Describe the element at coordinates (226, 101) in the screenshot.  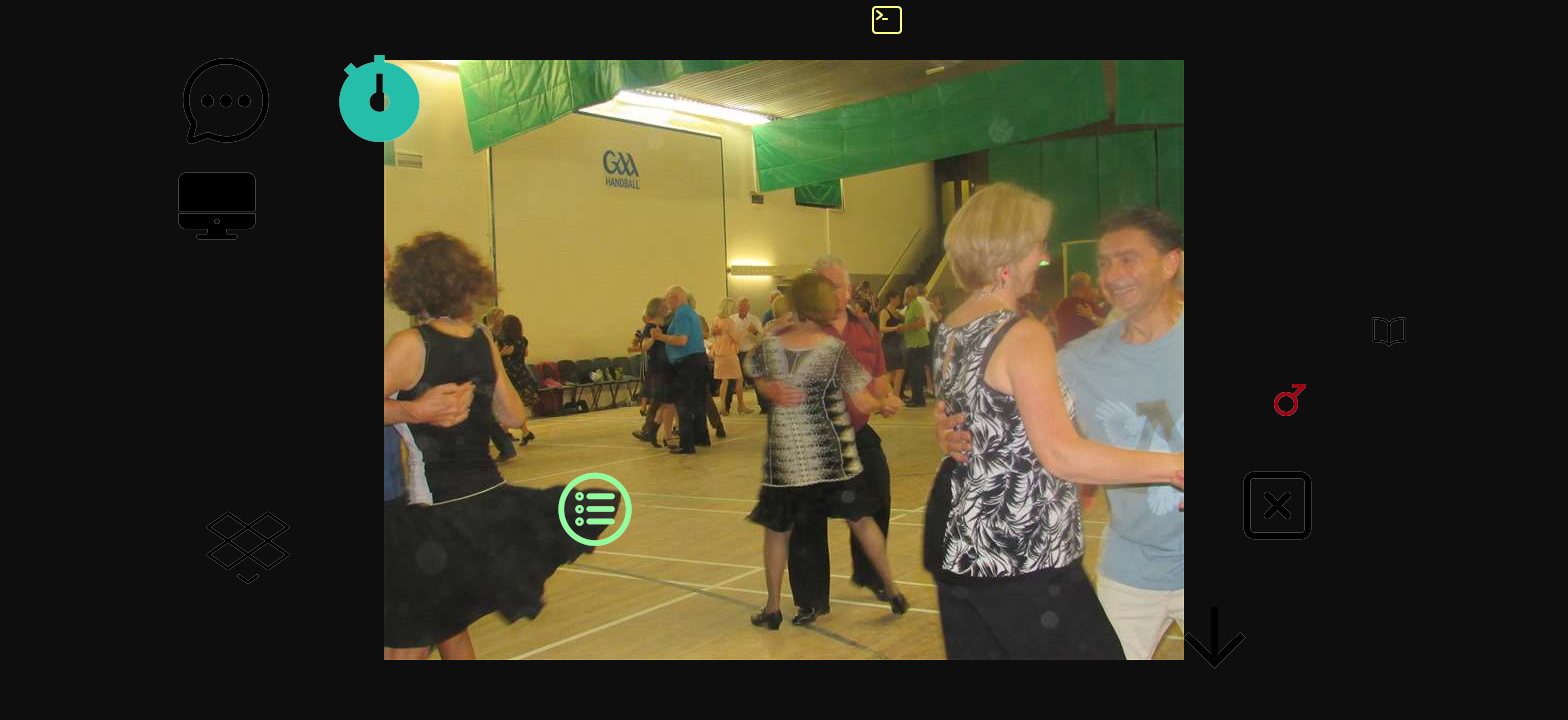
I see `open chat or messaging` at that location.